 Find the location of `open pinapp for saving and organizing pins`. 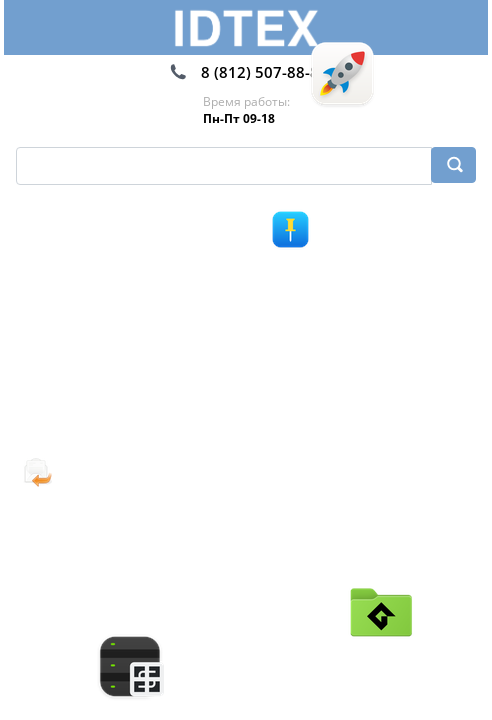

open pinapp for saving and organizing pins is located at coordinates (290, 229).